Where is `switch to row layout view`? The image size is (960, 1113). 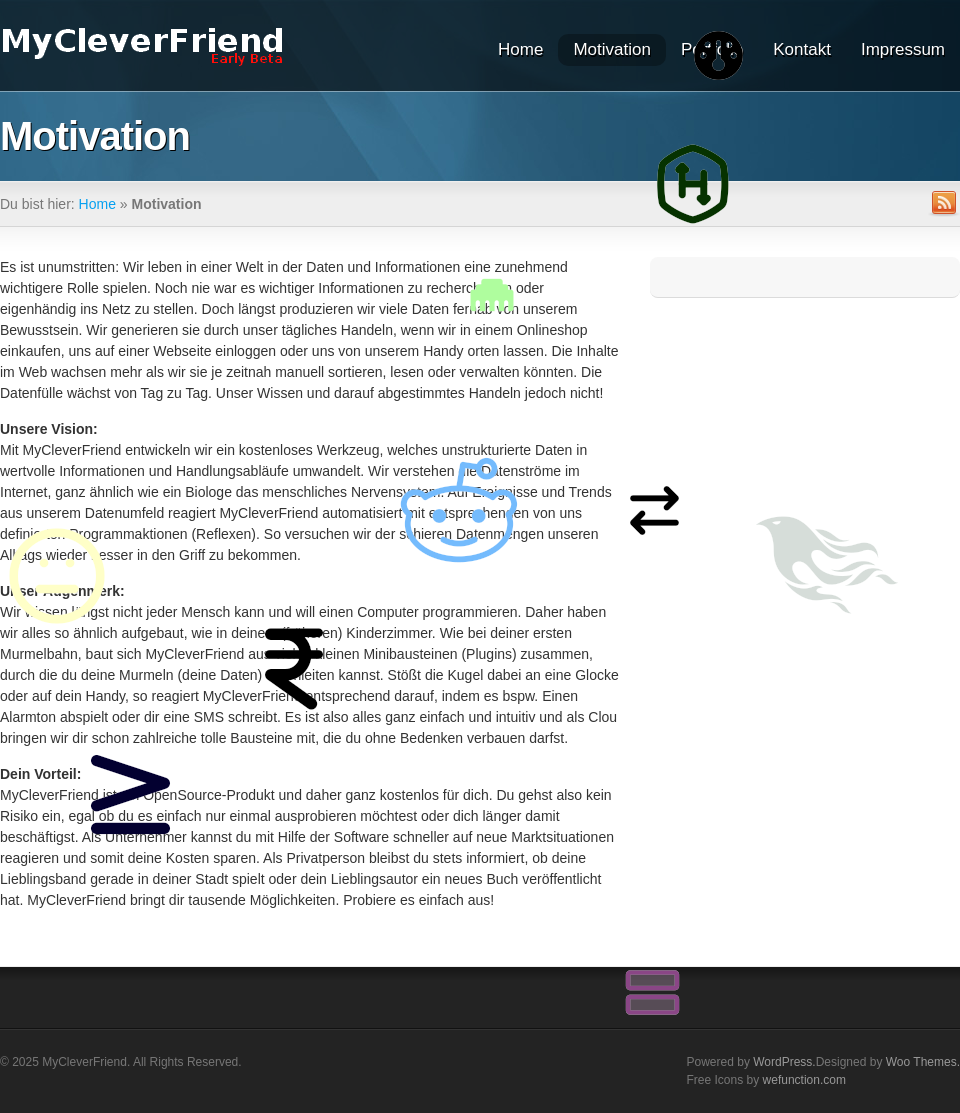 switch to row layout view is located at coordinates (652, 992).